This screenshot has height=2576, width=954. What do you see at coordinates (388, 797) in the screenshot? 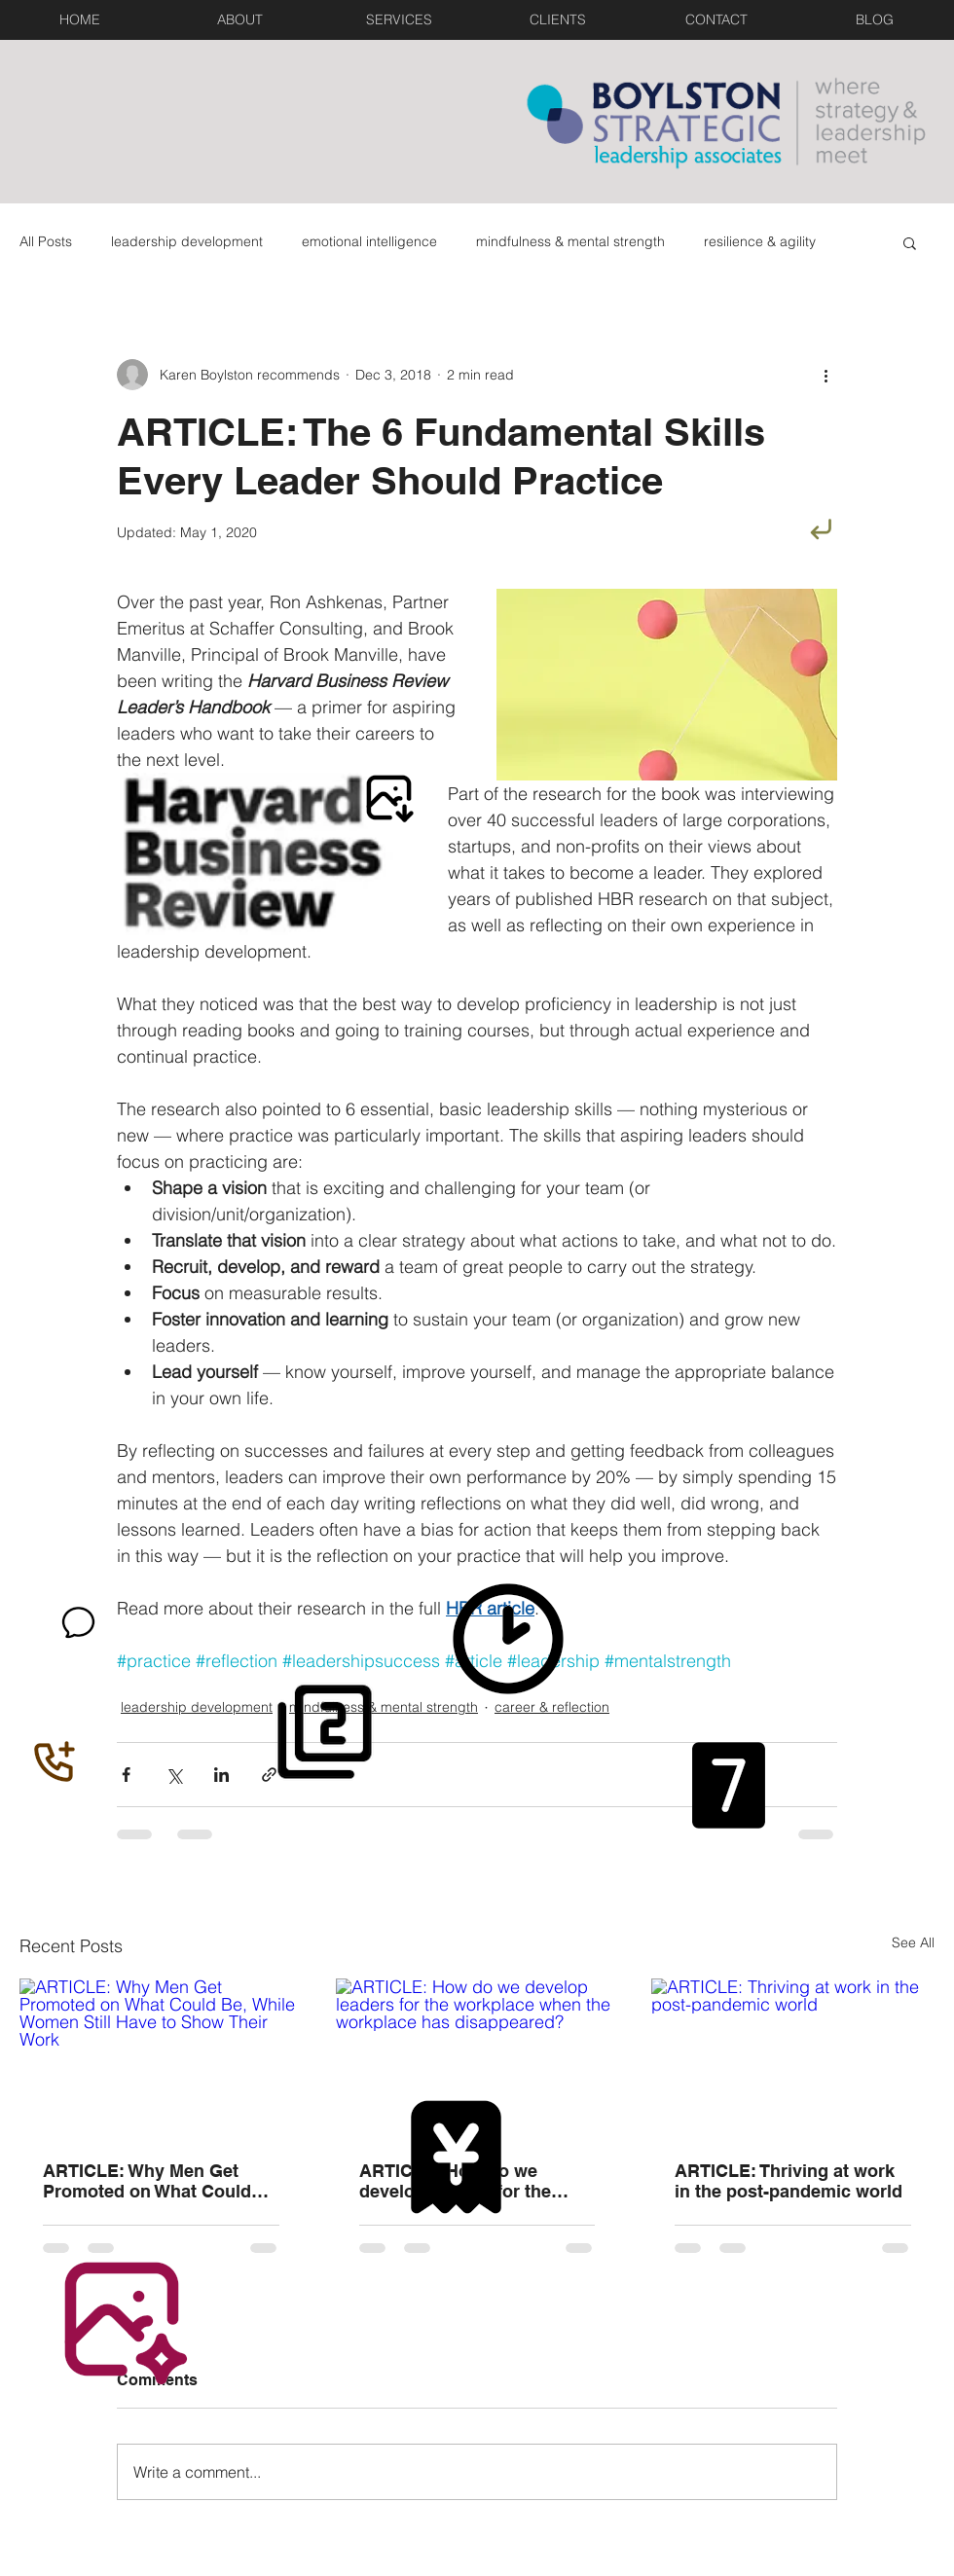
I see `download image to device` at bounding box center [388, 797].